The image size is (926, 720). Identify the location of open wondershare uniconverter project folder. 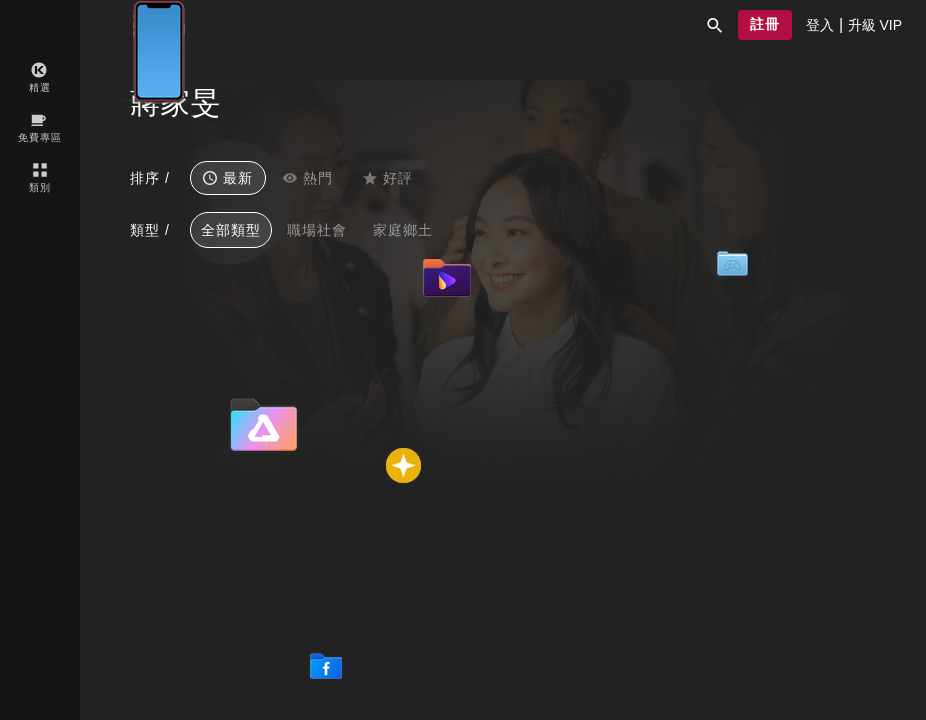
(447, 279).